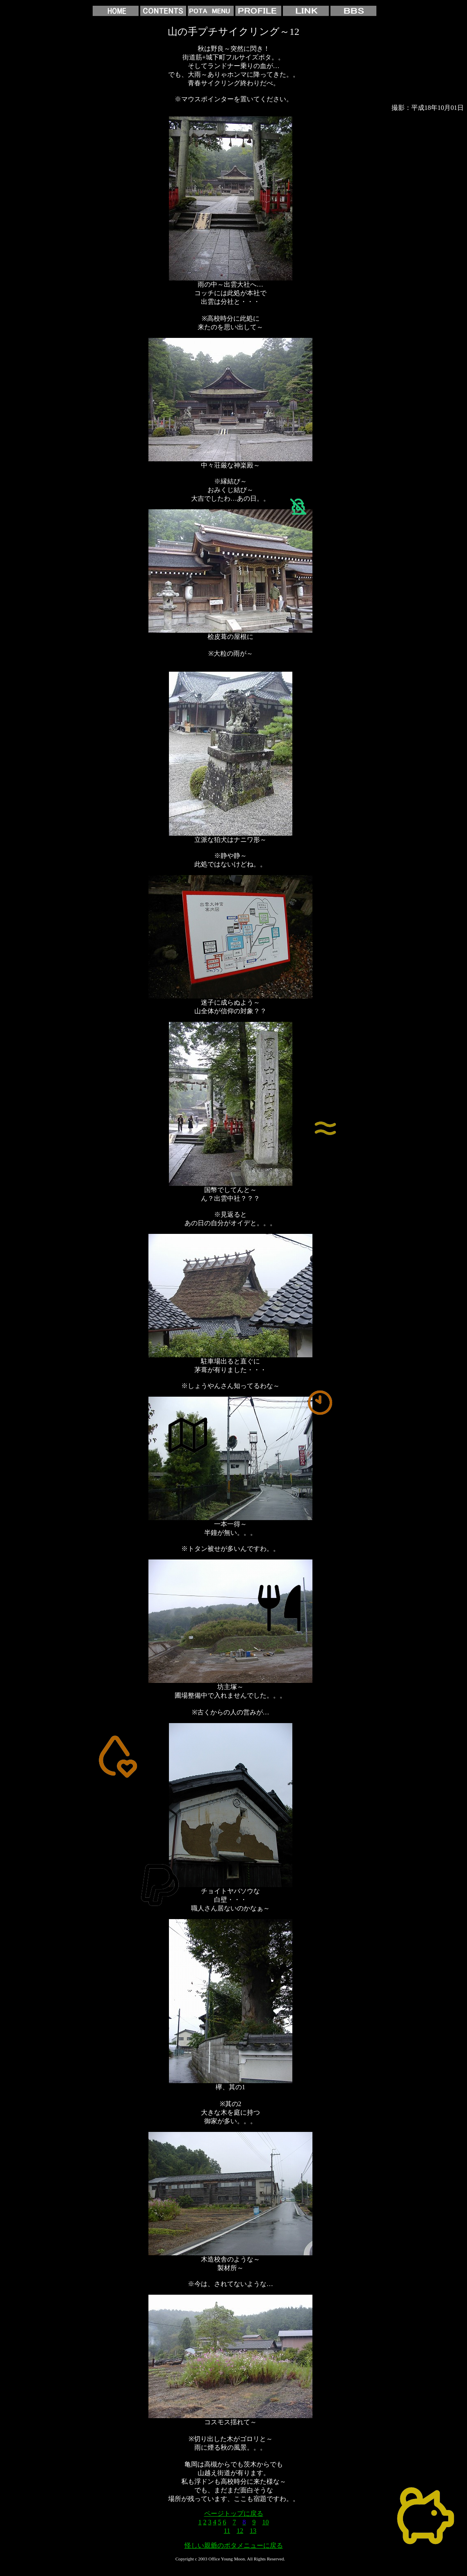  What do you see at coordinates (426, 2516) in the screenshot?
I see `view your savings account` at bounding box center [426, 2516].